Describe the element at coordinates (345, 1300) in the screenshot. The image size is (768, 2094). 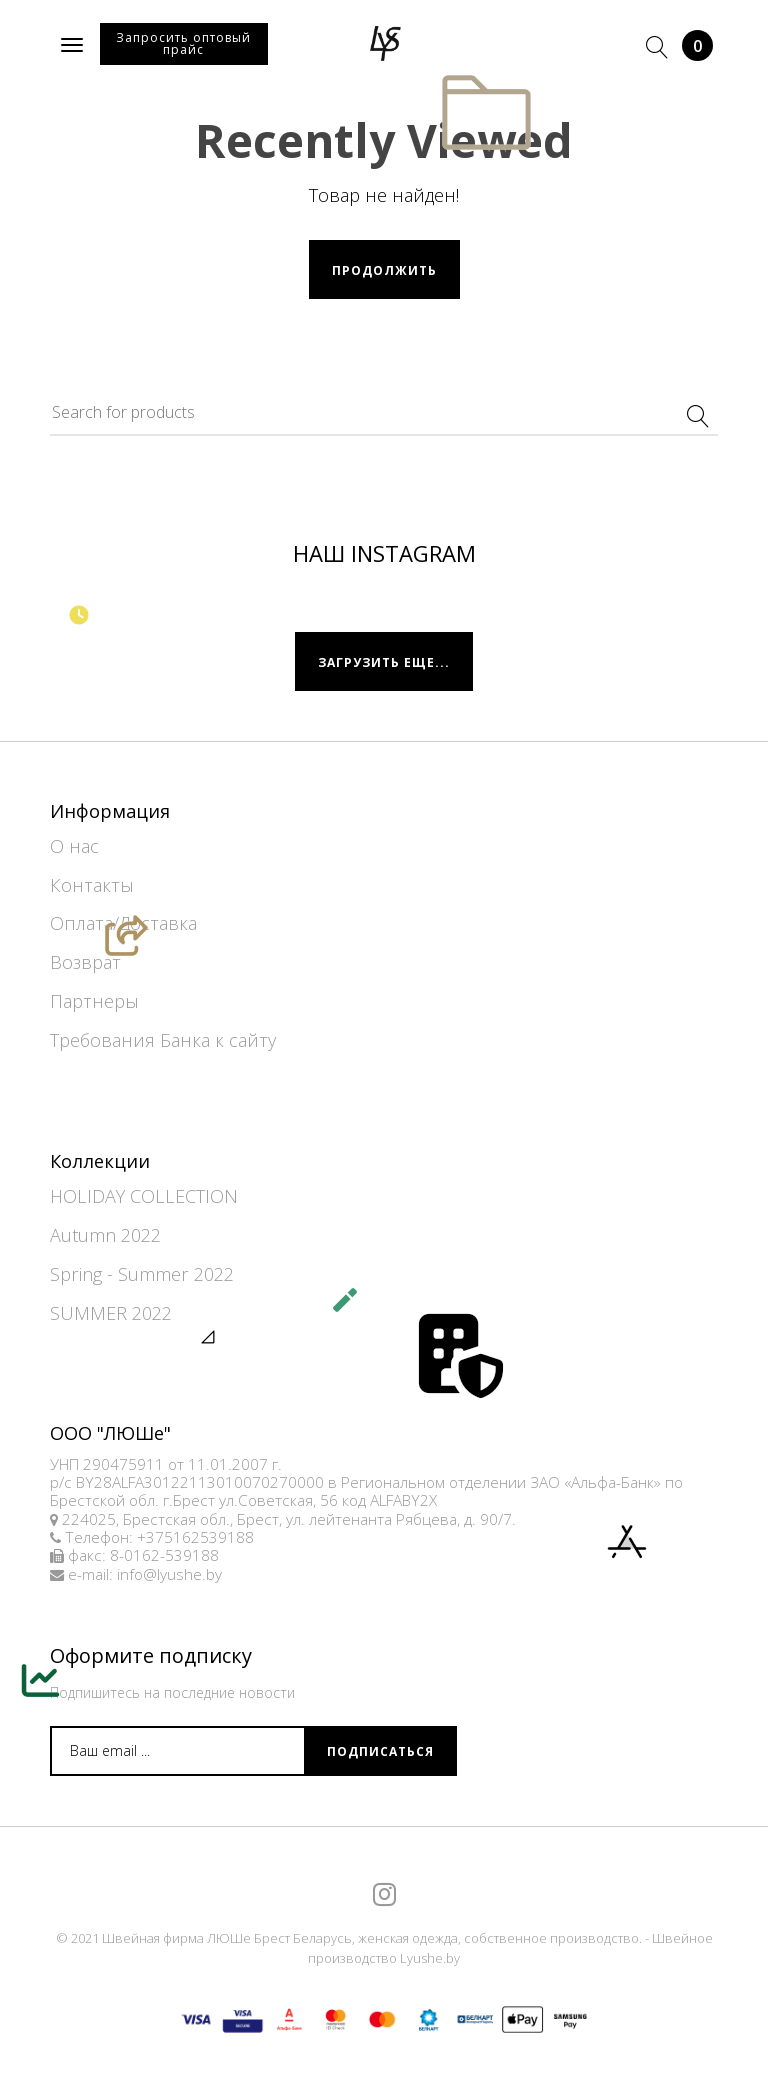
I see `apply automatic enhancements or effects` at that location.